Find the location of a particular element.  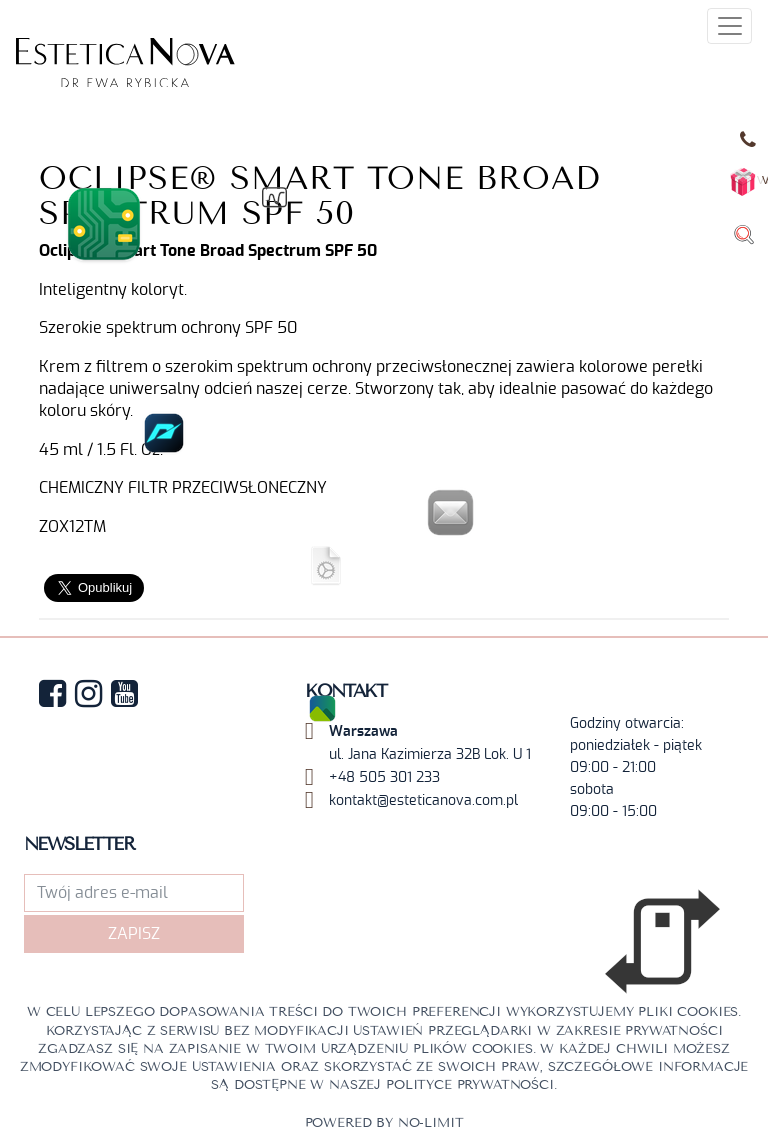

launch need for speed carbon game is located at coordinates (164, 433).